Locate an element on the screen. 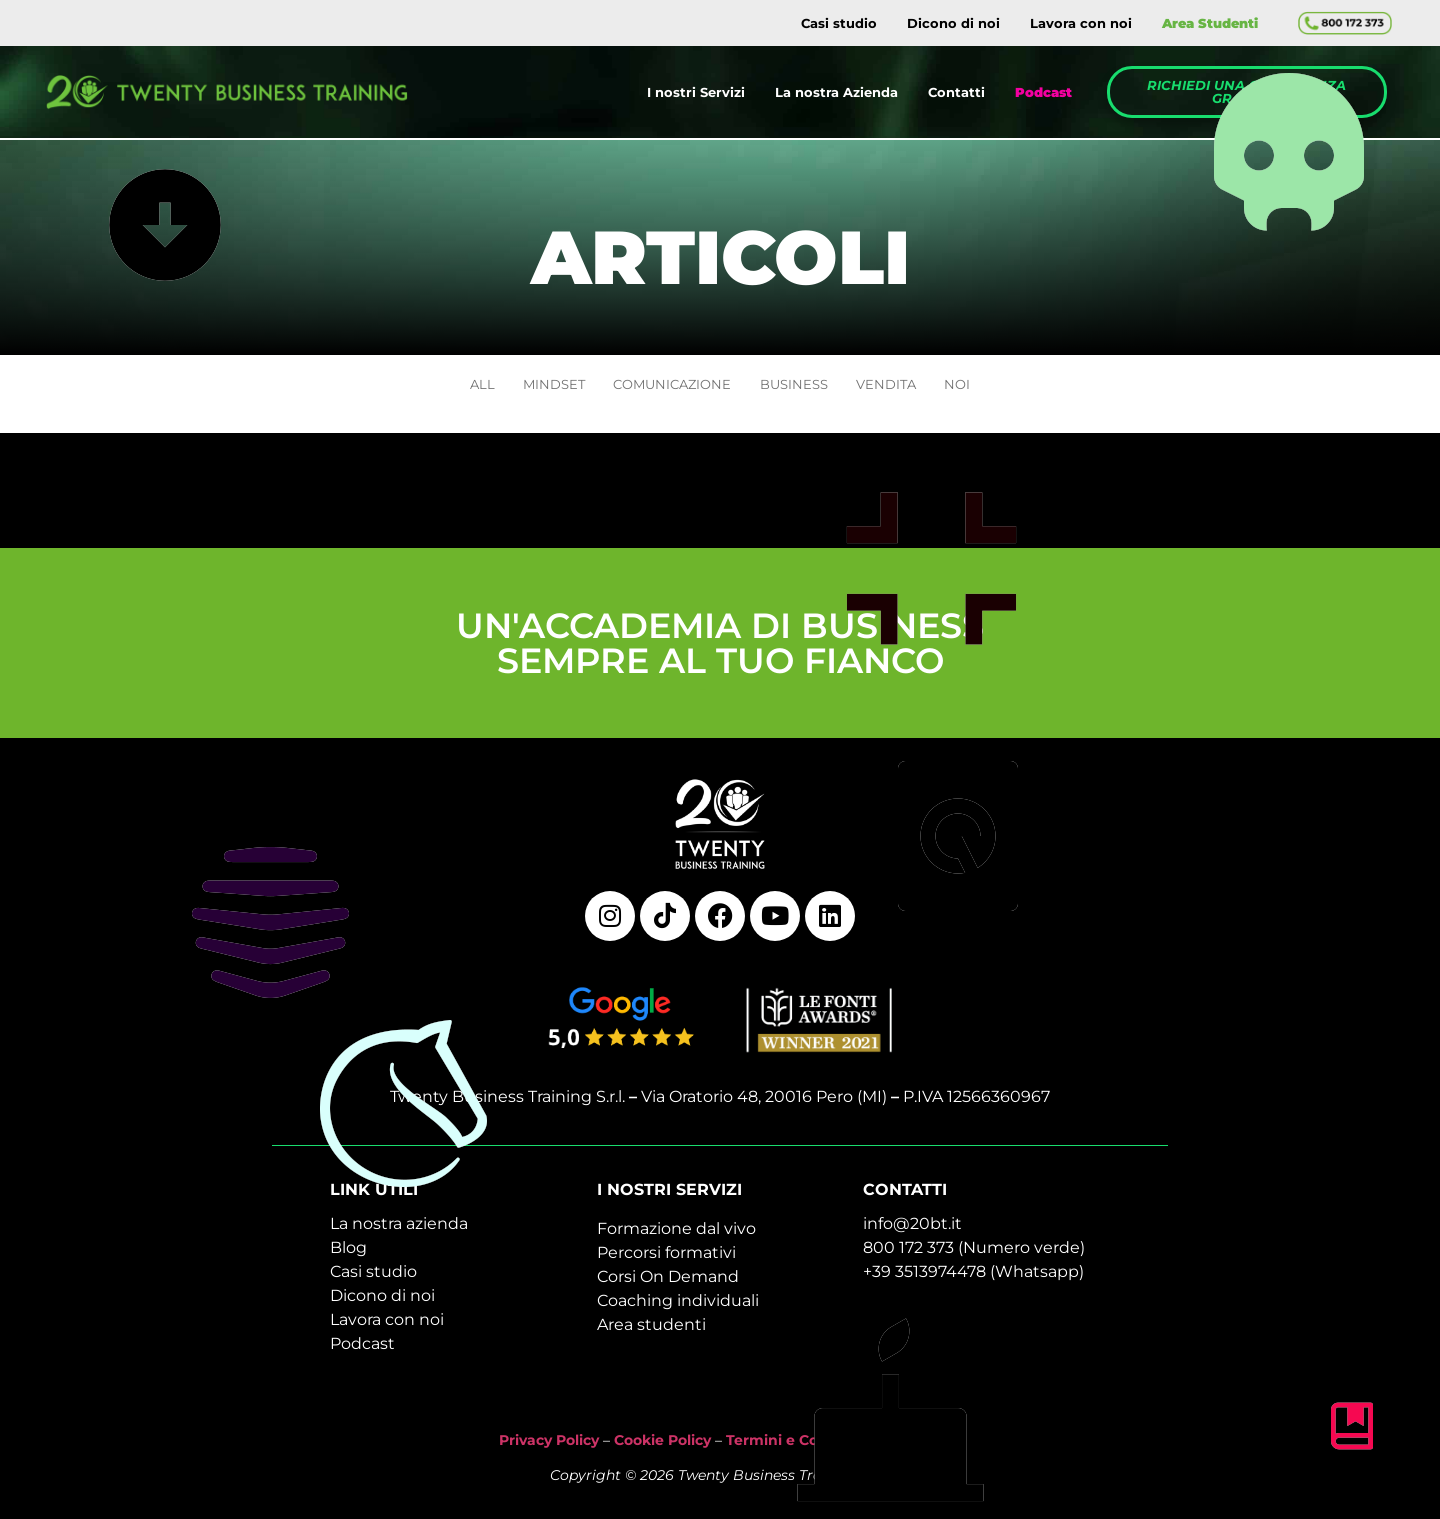  view birthday or celebration reminders is located at coordinates (890, 1416).